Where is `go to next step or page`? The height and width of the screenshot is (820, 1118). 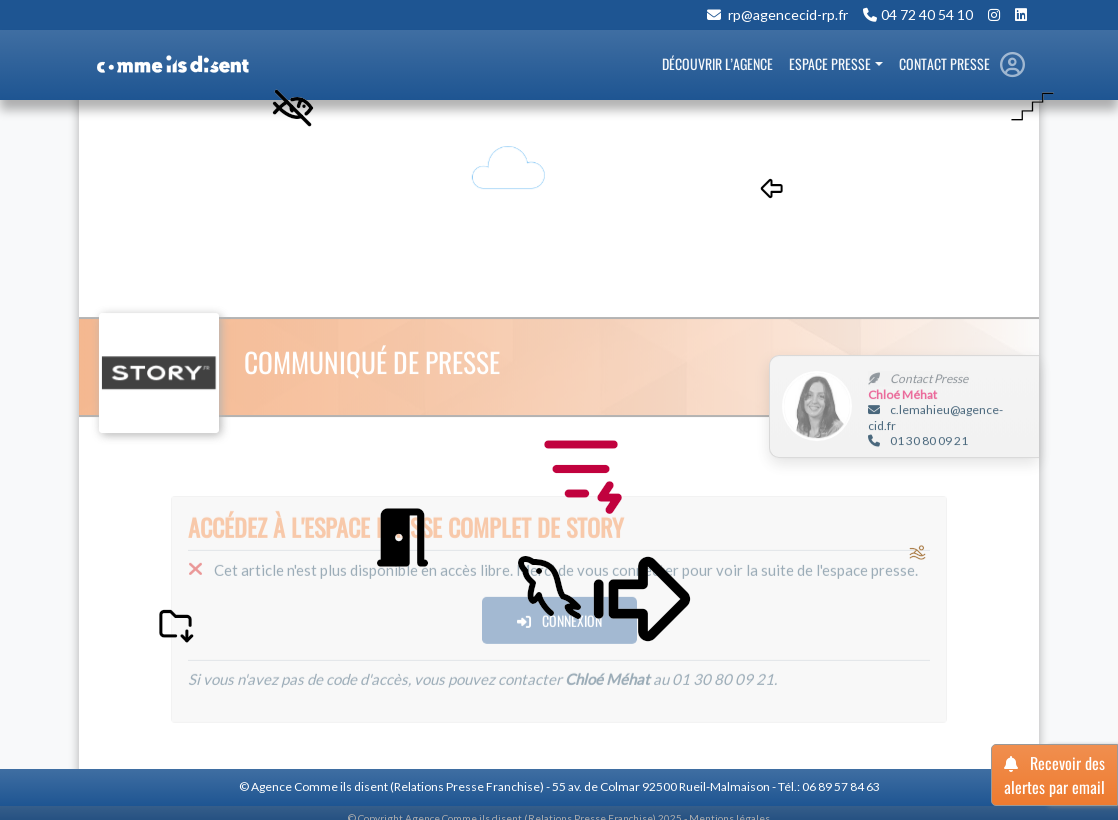 go to next step or page is located at coordinates (643, 599).